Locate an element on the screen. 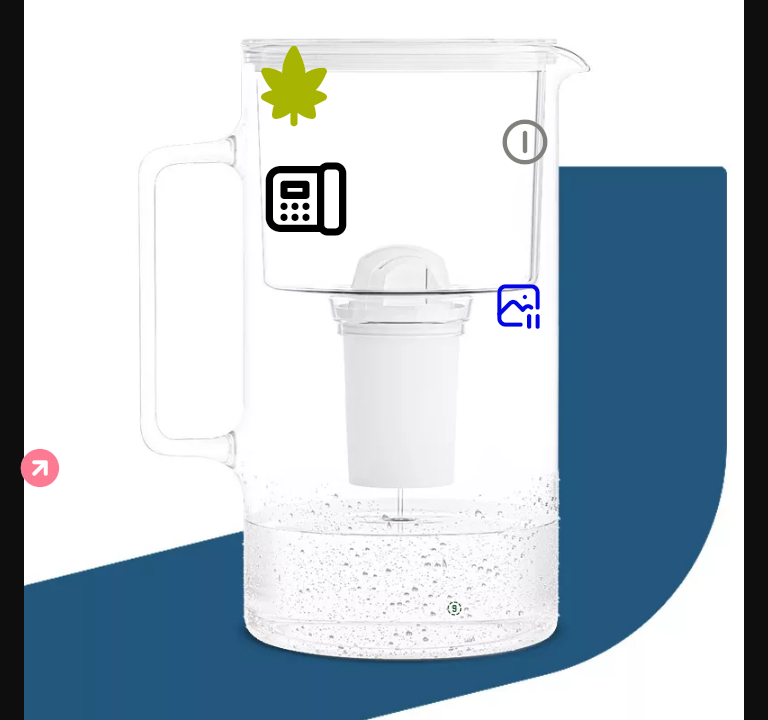 The image size is (768, 720). call using landline phone is located at coordinates (306, 199).